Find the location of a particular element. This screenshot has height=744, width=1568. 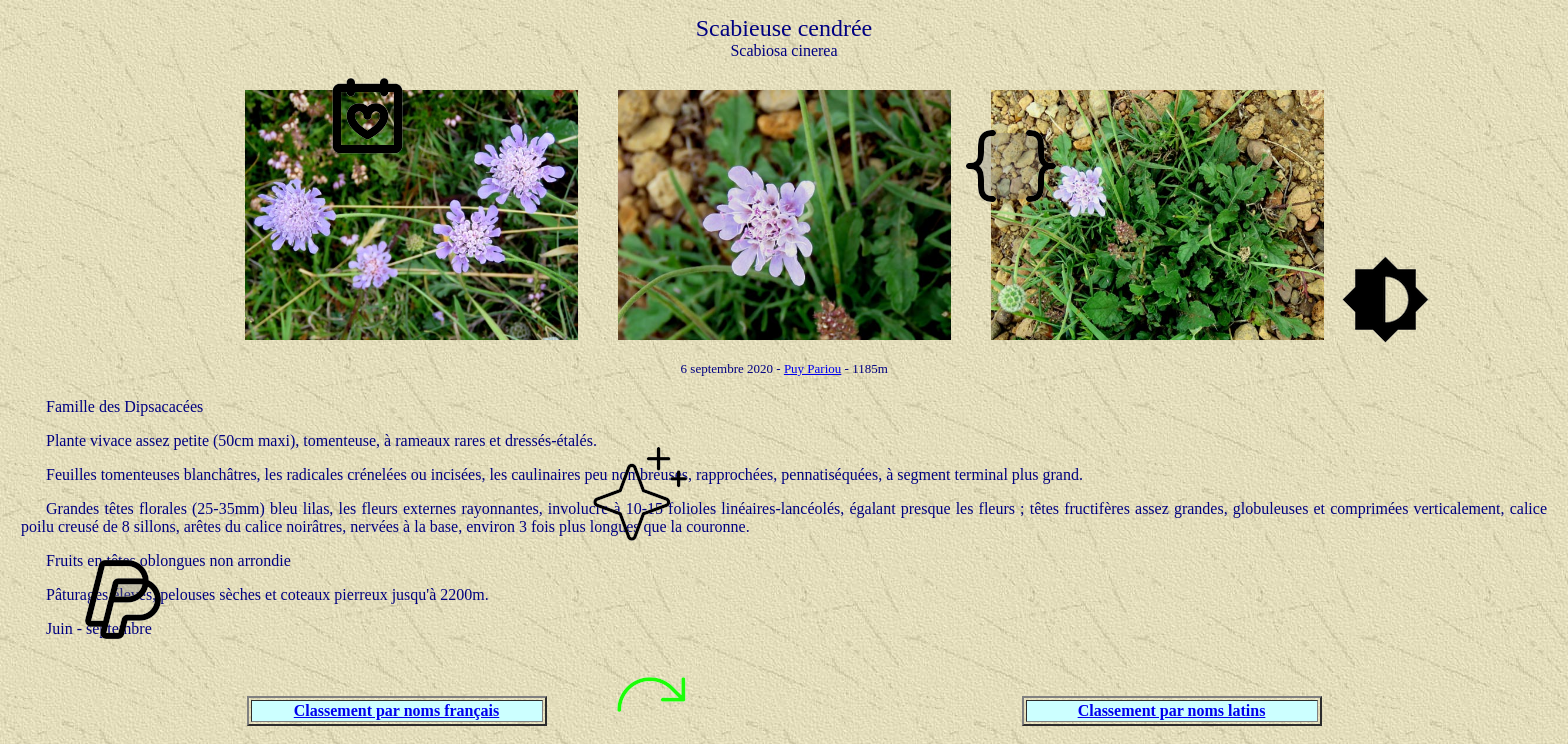

pay with PayPal is located at coordinates (121, 599).